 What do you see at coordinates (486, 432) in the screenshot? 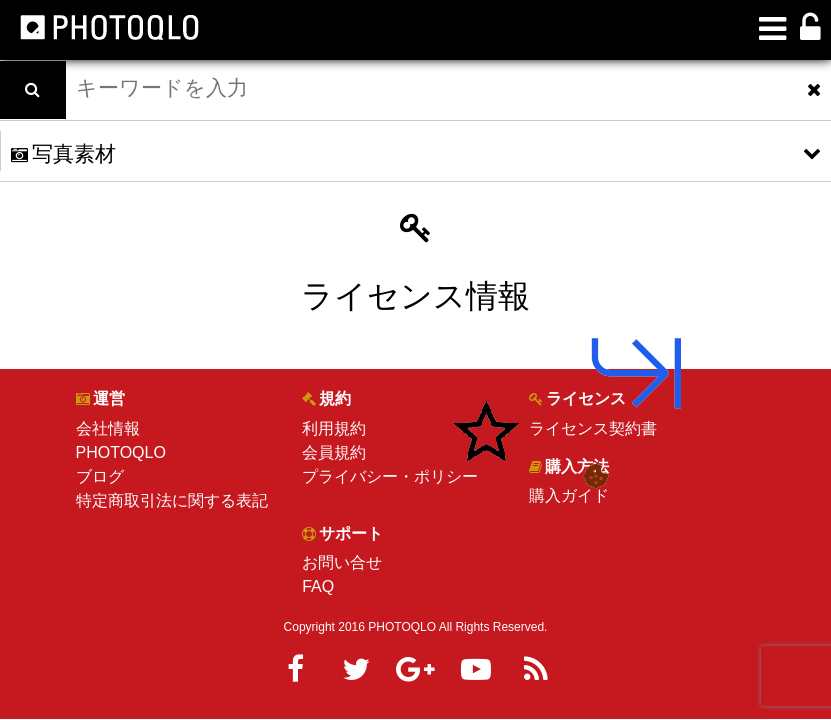
I see `add item to favorites` at bounding box center [486, 432].